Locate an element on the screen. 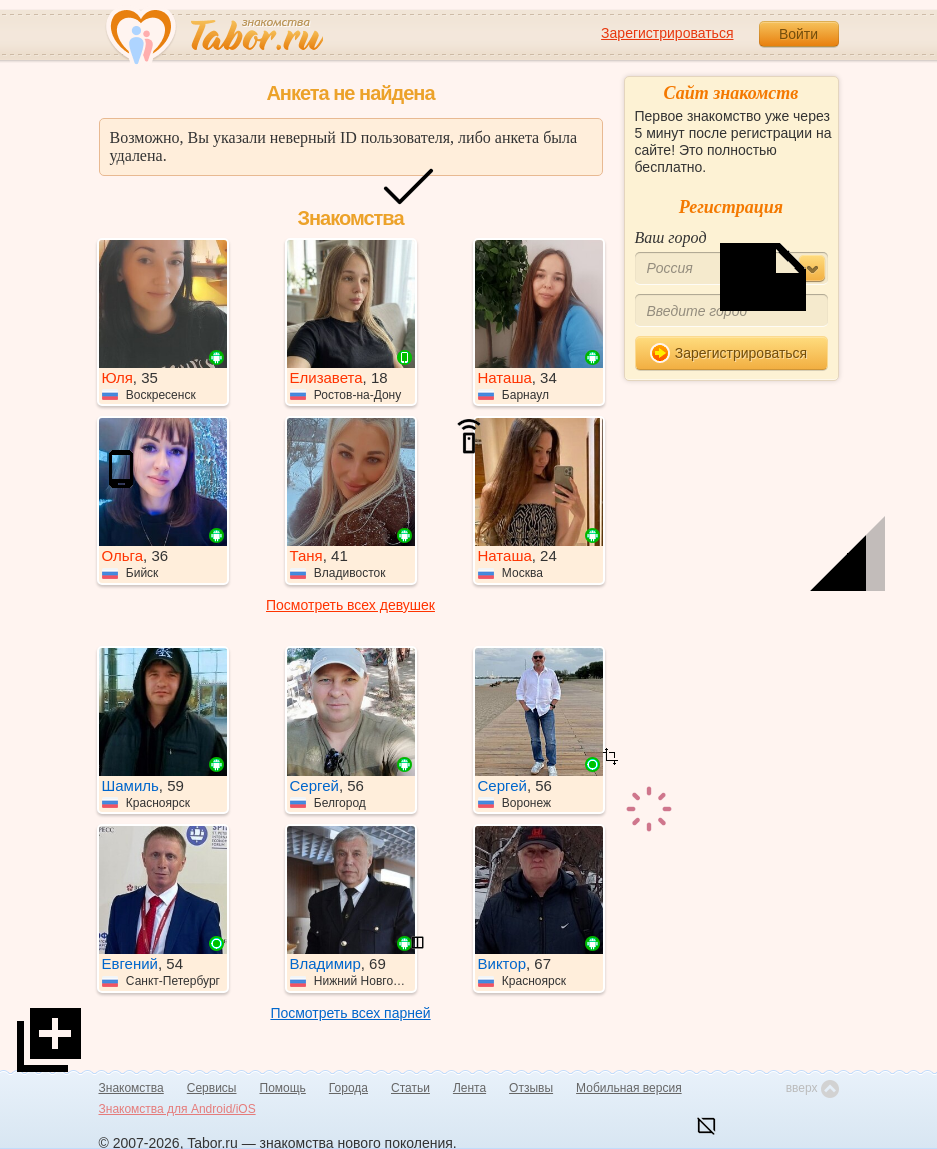 The image size is (937, 1149). split view horizontally is located at coordinates (417, 942).